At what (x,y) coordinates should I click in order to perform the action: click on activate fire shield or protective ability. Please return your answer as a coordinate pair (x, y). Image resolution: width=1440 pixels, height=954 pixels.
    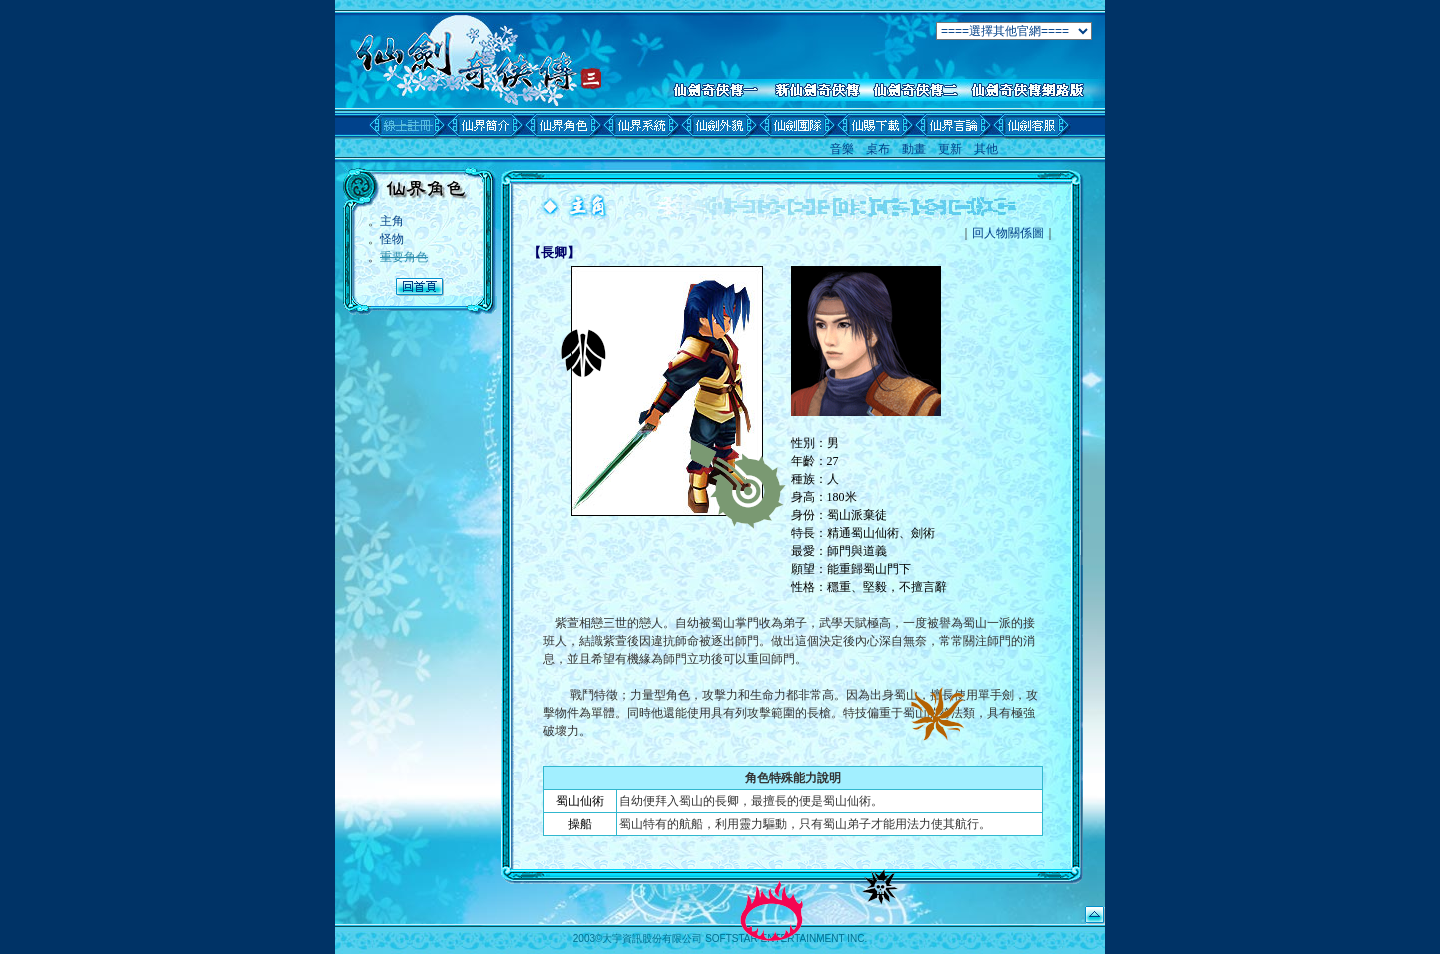
    Looking at the image, I should click on (771, 911).